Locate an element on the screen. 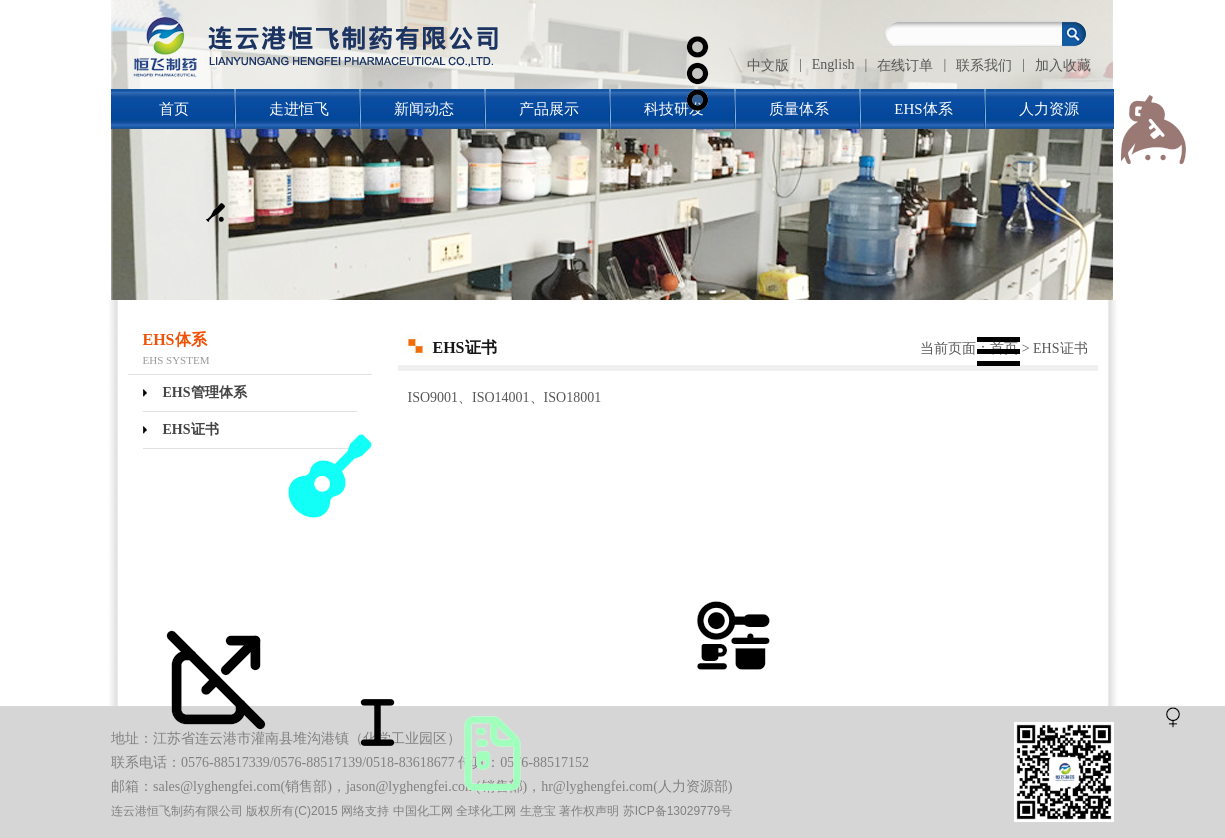 The height and width of the screenshot is (838, 1225). external link disabled or unavailable is located at coordinates (216, 680).